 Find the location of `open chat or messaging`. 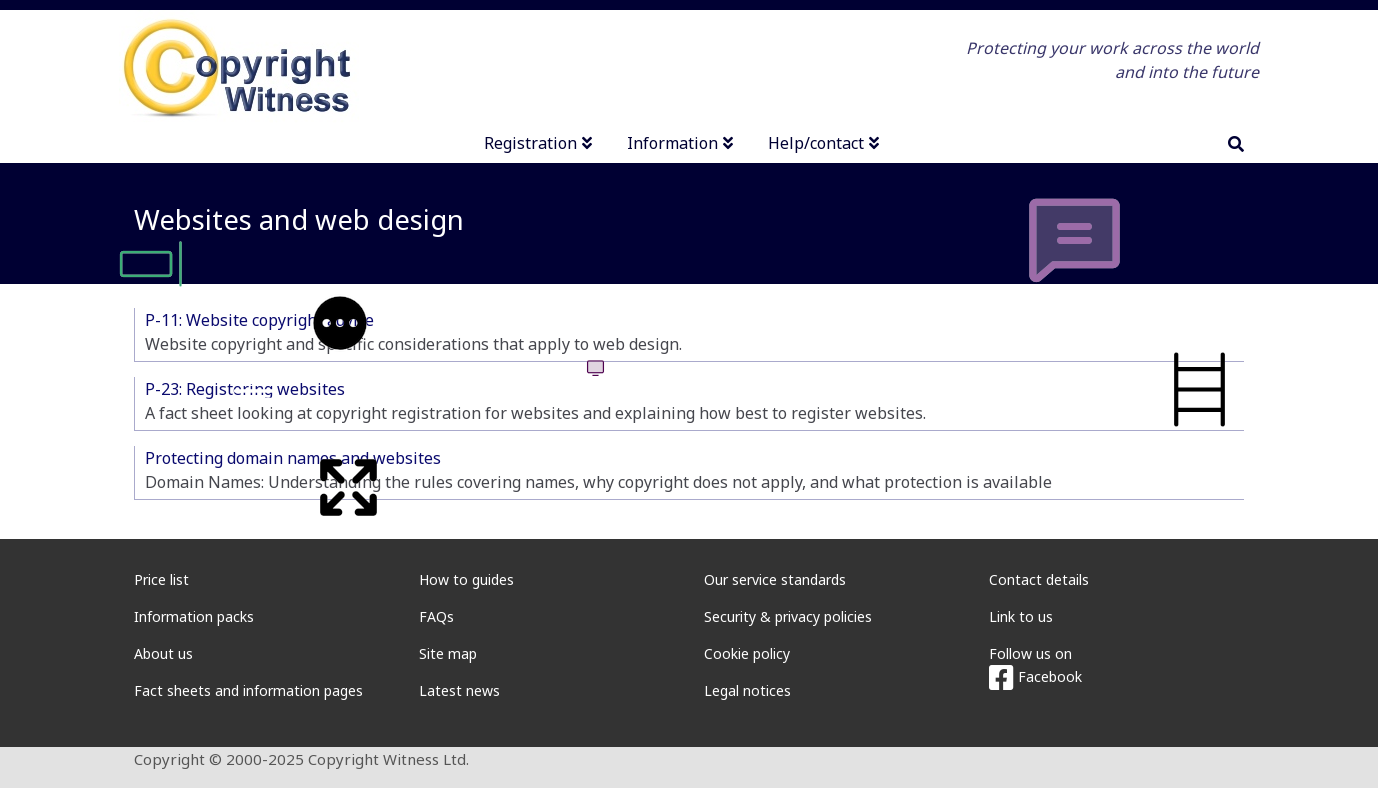

open chat or messaging is located at coordinates (1074, 233).